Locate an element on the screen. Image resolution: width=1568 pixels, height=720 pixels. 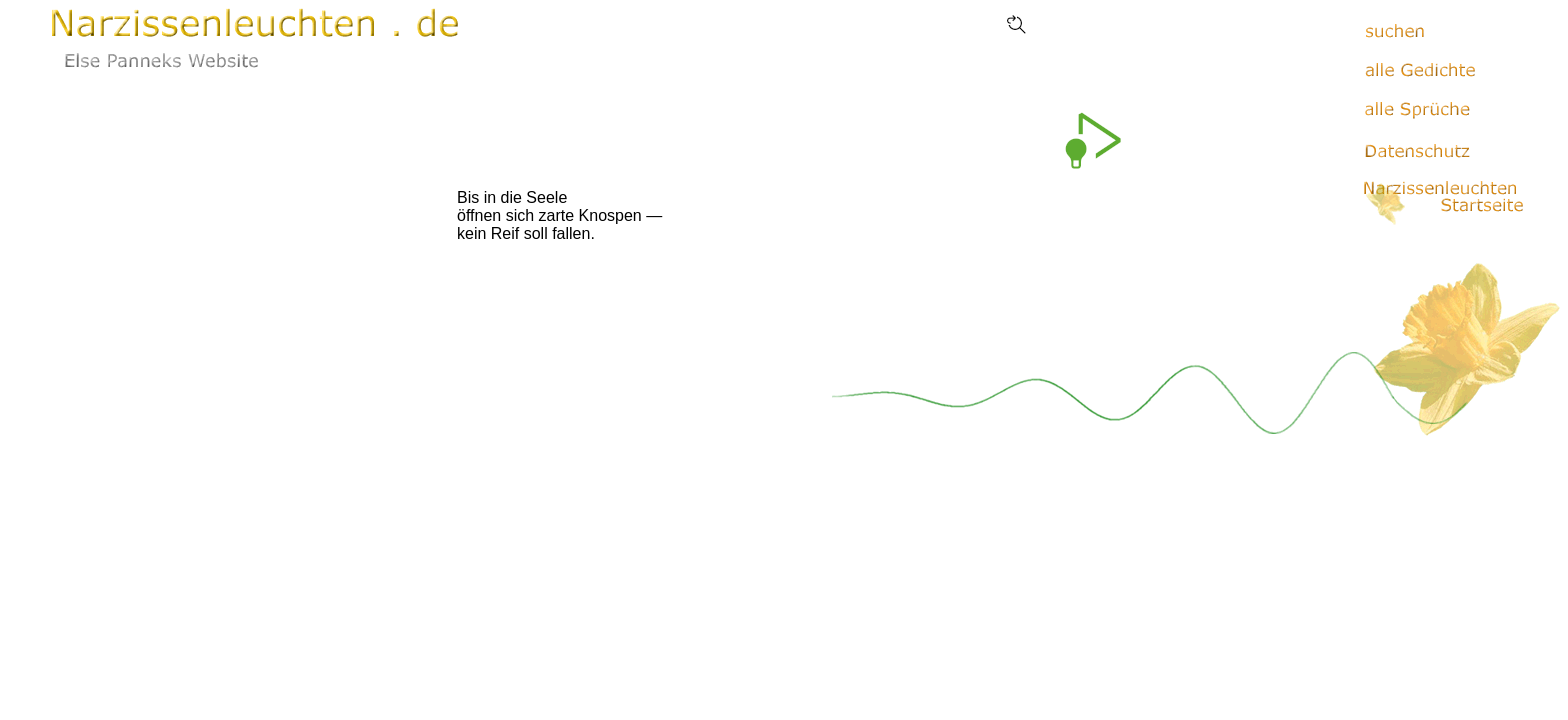
run tests with code coverage is located at coordinates (1091, 138).